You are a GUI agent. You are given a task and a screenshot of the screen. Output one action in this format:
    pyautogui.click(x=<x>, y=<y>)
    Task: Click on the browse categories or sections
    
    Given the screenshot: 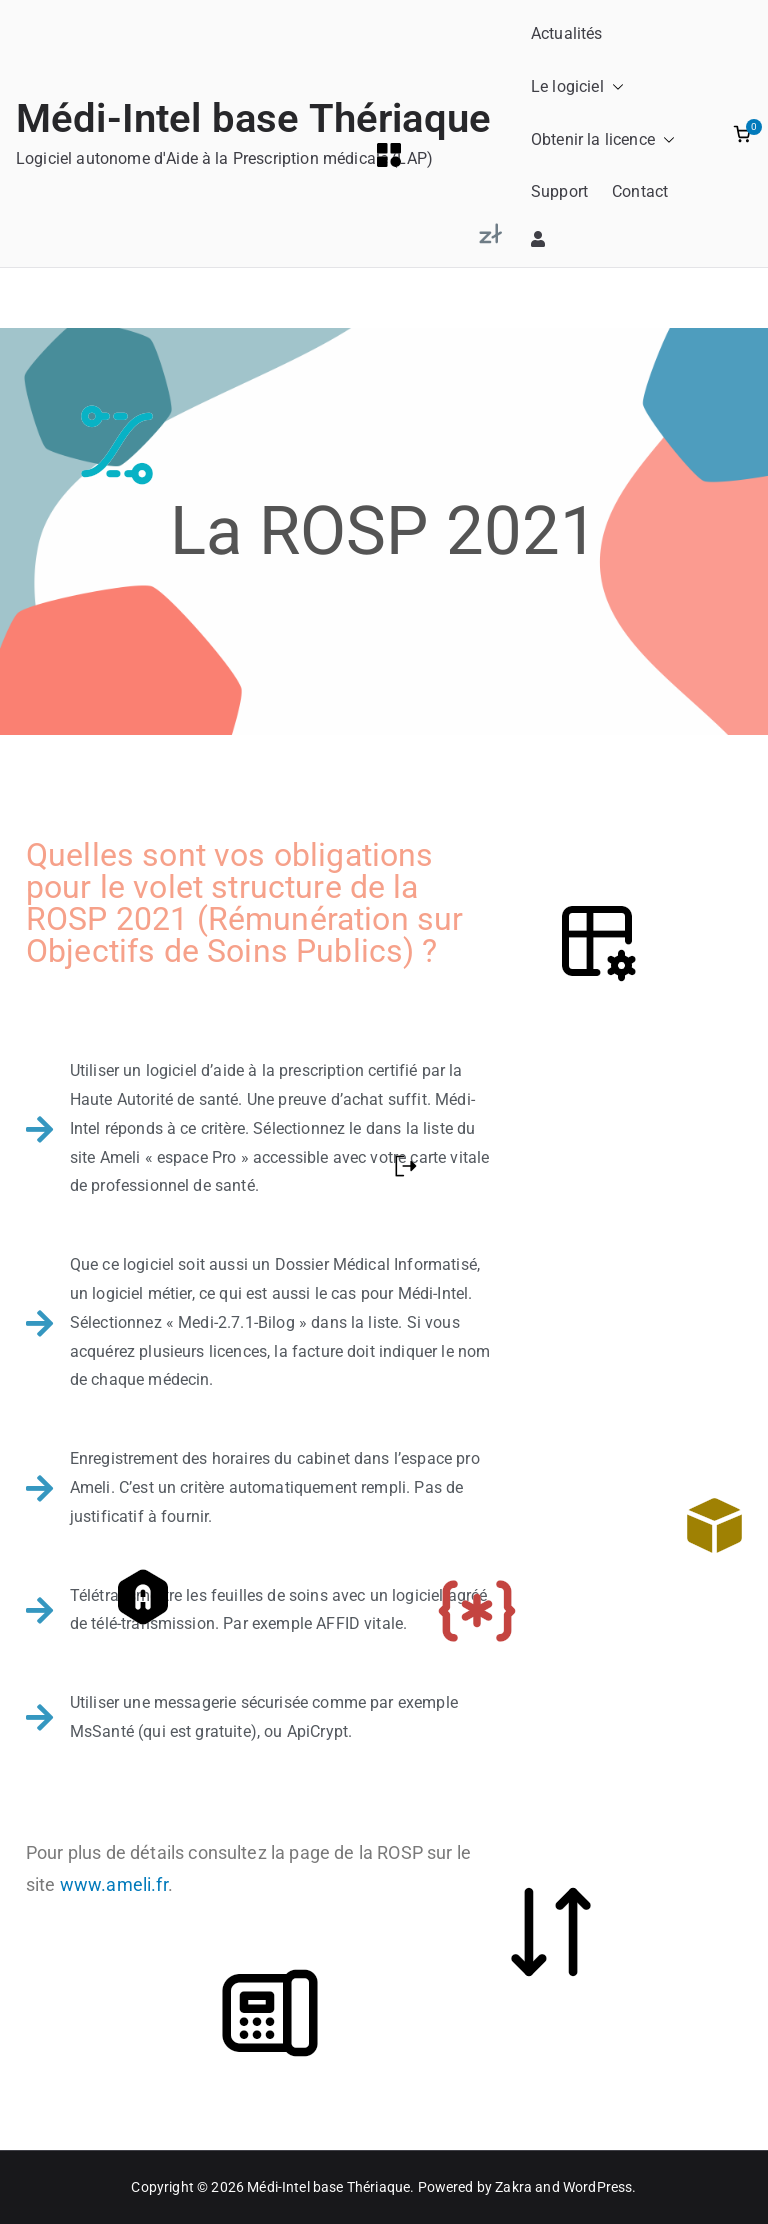 What is the action you would take?
    pyautogui.click(x=389, y=155)
    